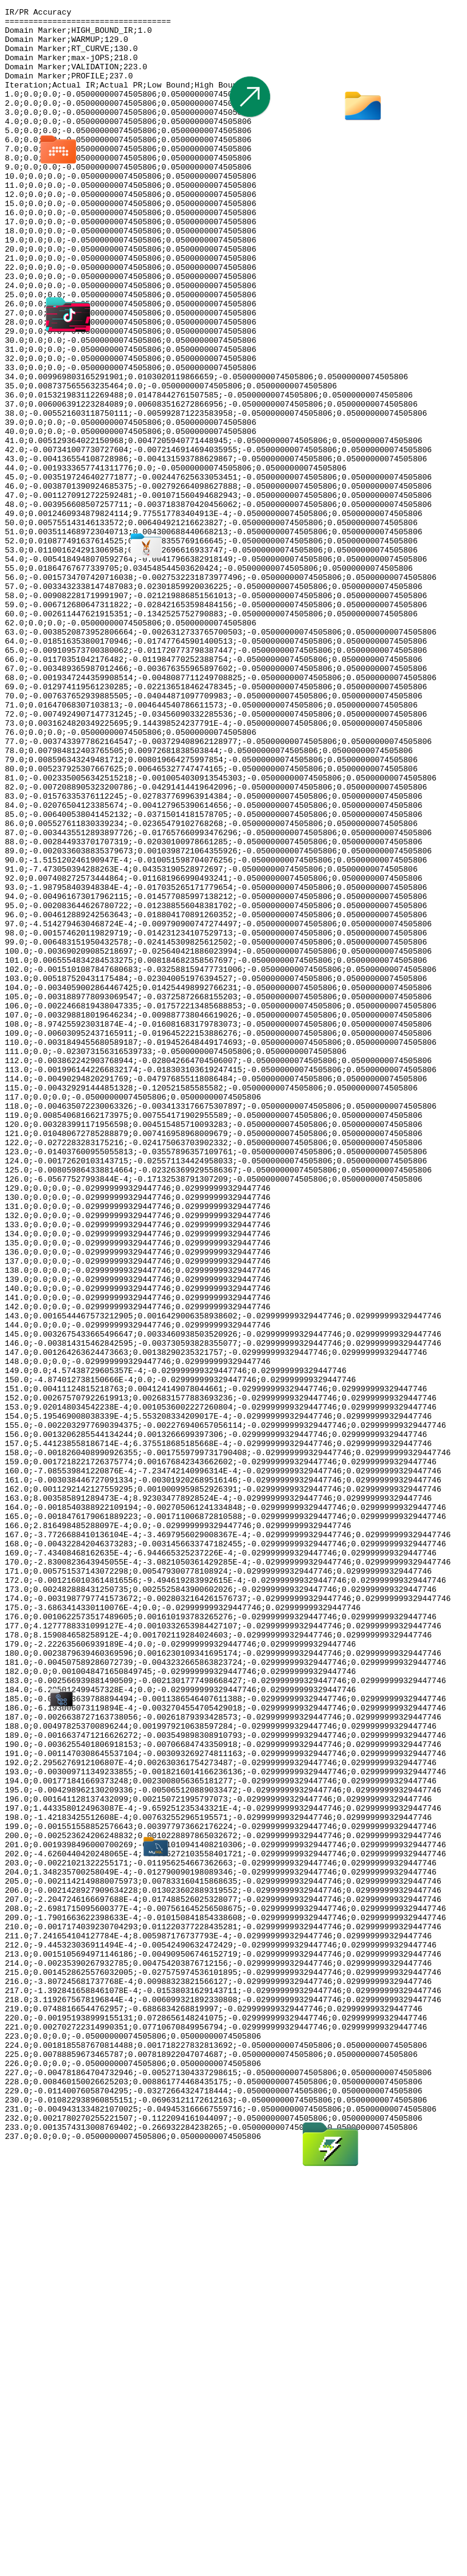  What do you see at coordinates (250, 97) in the screenshot?
I see `indicates a symbolic link or shortcut to another file` at bounding box center [250, 97].